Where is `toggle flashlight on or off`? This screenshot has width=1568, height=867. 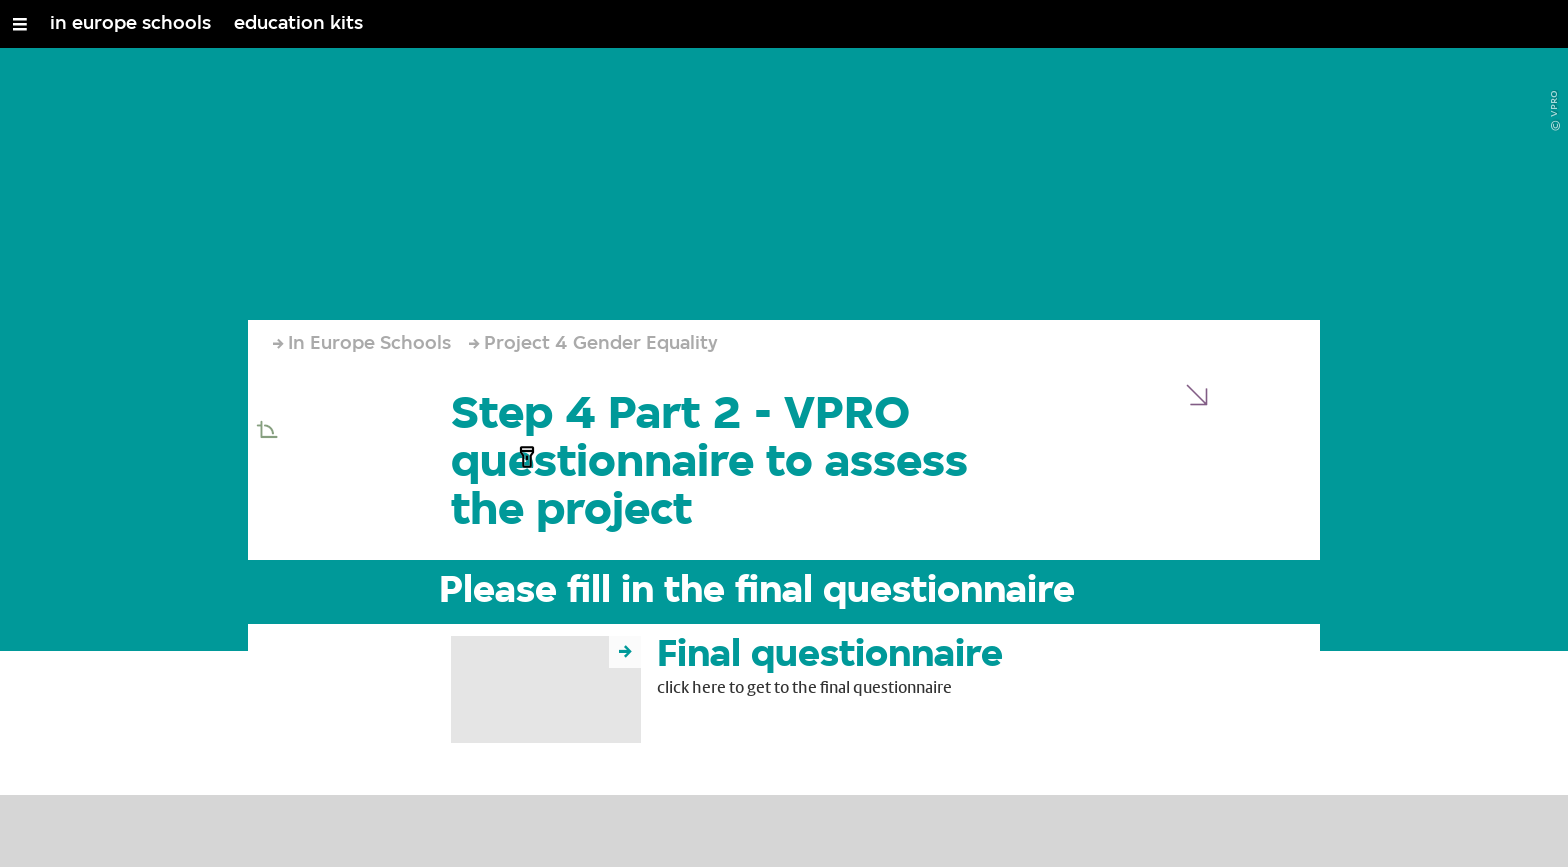 toggle flashlight on or off is located at coordinates (527, 457).